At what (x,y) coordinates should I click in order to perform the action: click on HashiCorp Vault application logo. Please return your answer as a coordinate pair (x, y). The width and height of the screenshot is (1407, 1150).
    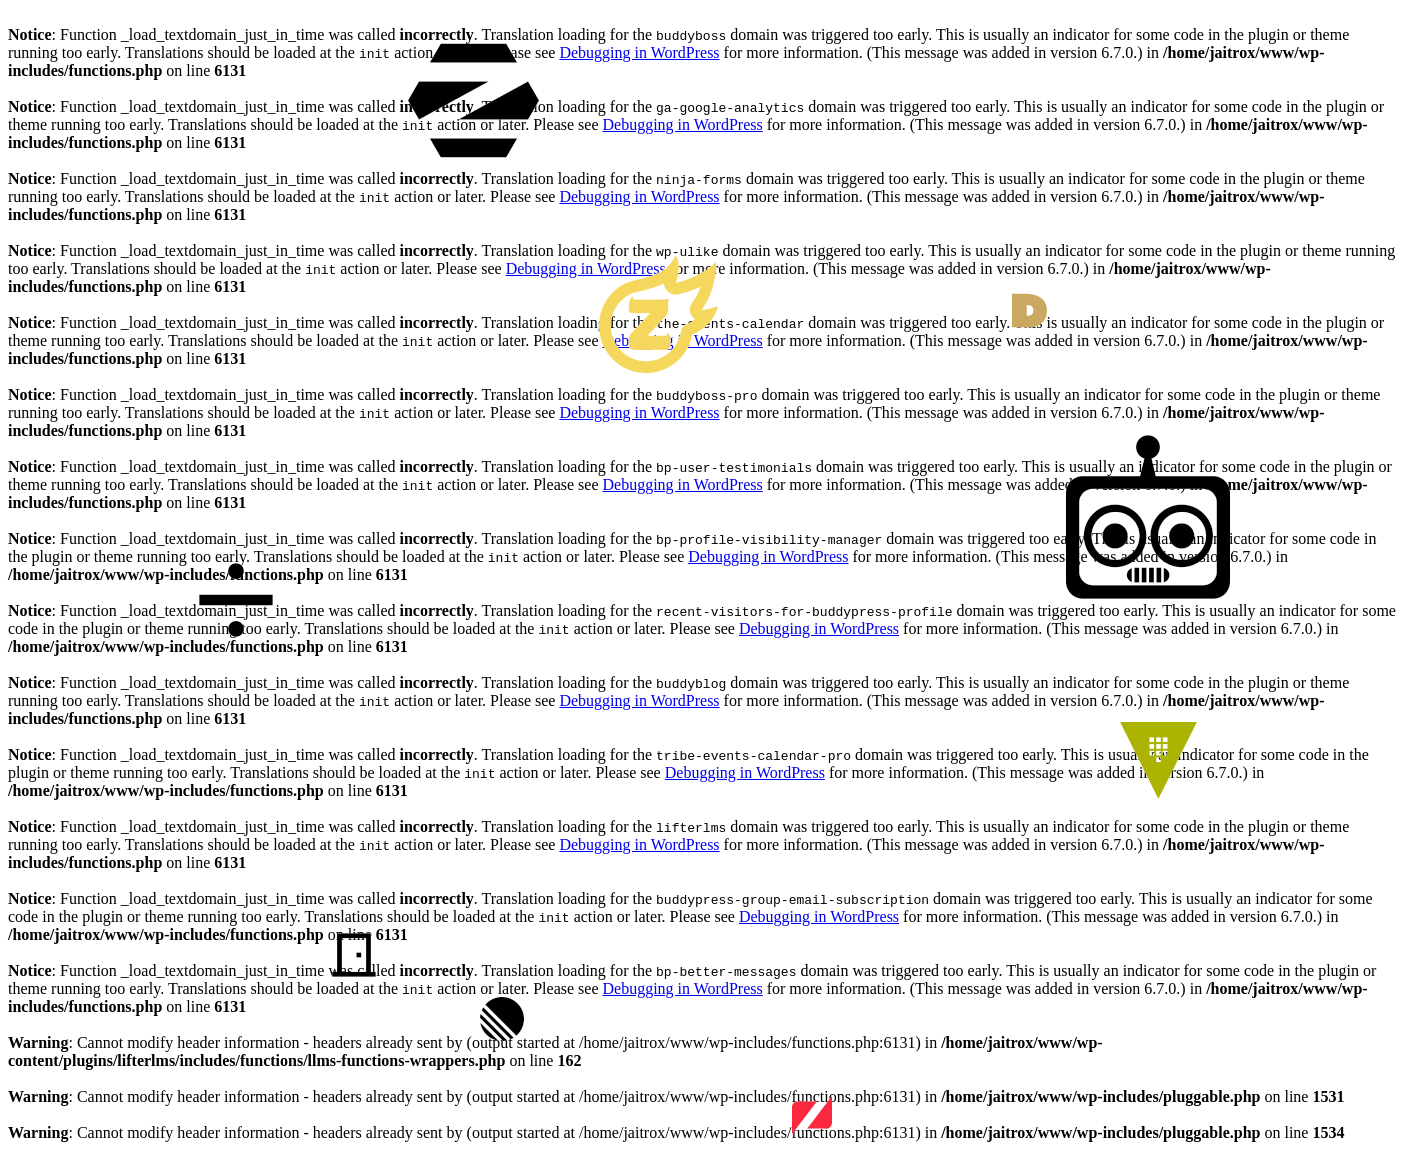
    Looking at the image, I should click on (1158, 760).